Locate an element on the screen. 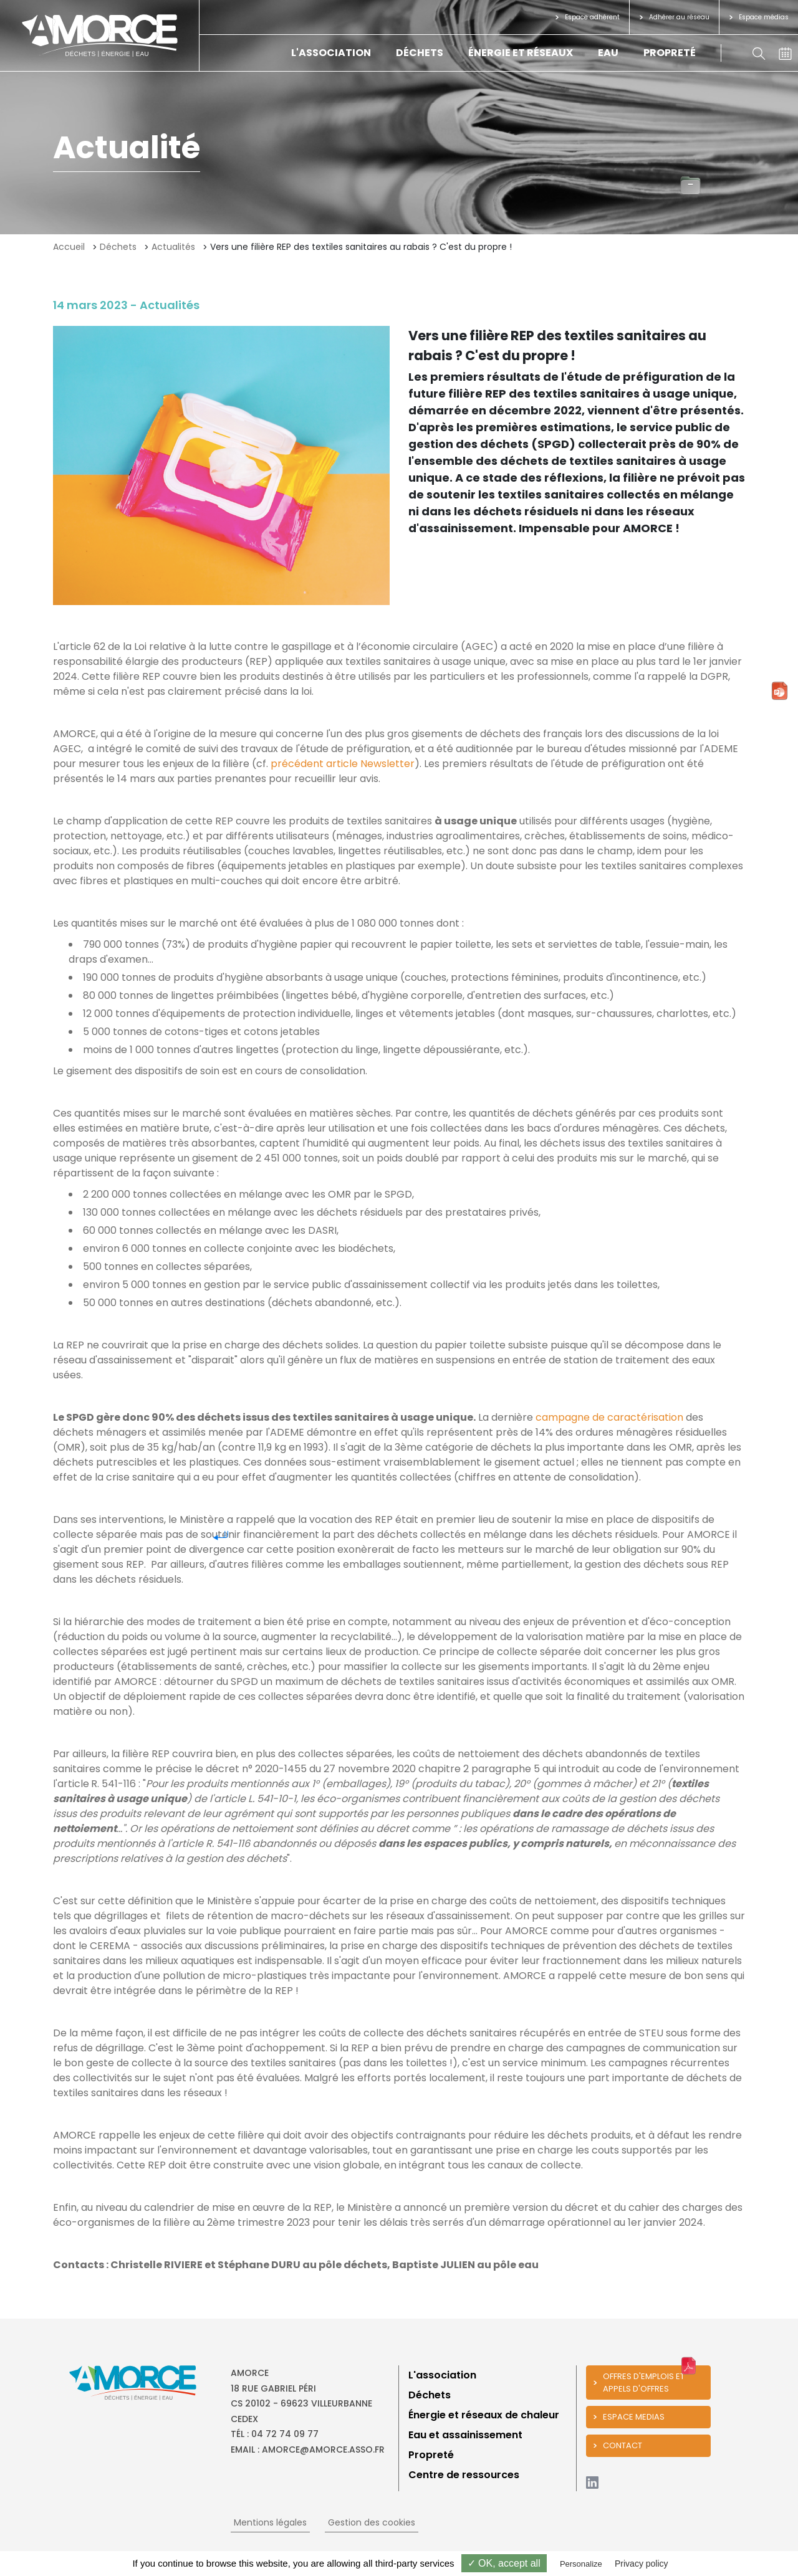 This screenshot has width=798, height=2576. open a PDF document is located at coordinates (688, 2365).